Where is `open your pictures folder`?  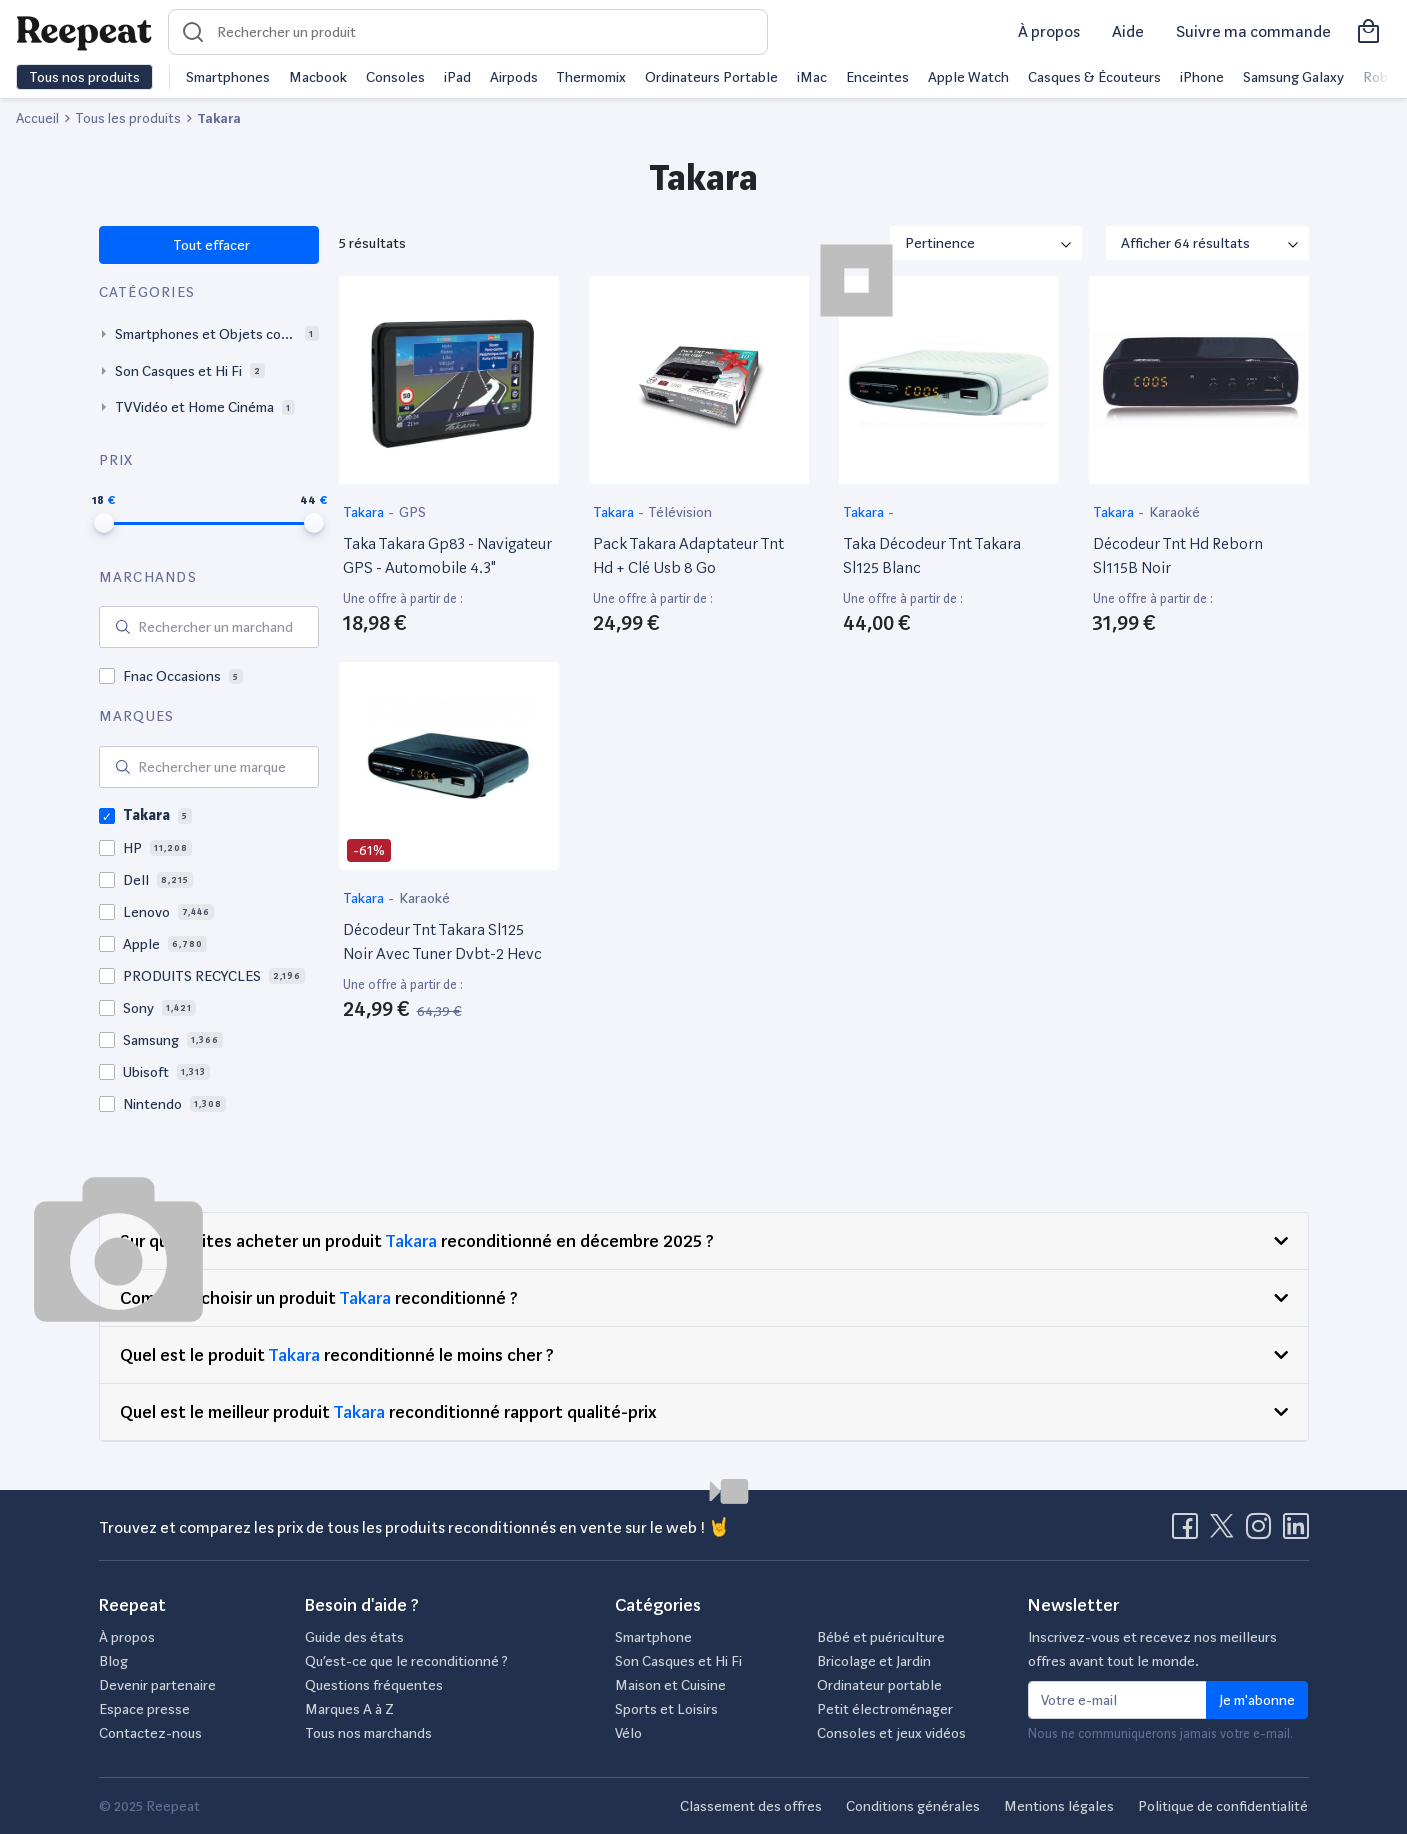
open your pictures folder is located at coordinates (118, 1249).